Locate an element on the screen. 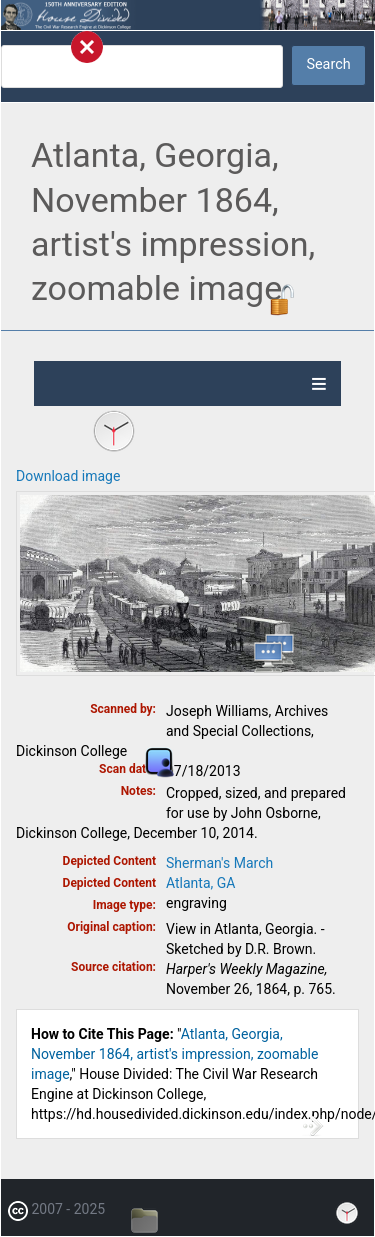 The height and width of the screenshot is (1237, 375). indicates active network data transfer (sending and receiving) is located at coordinates (273, 653).